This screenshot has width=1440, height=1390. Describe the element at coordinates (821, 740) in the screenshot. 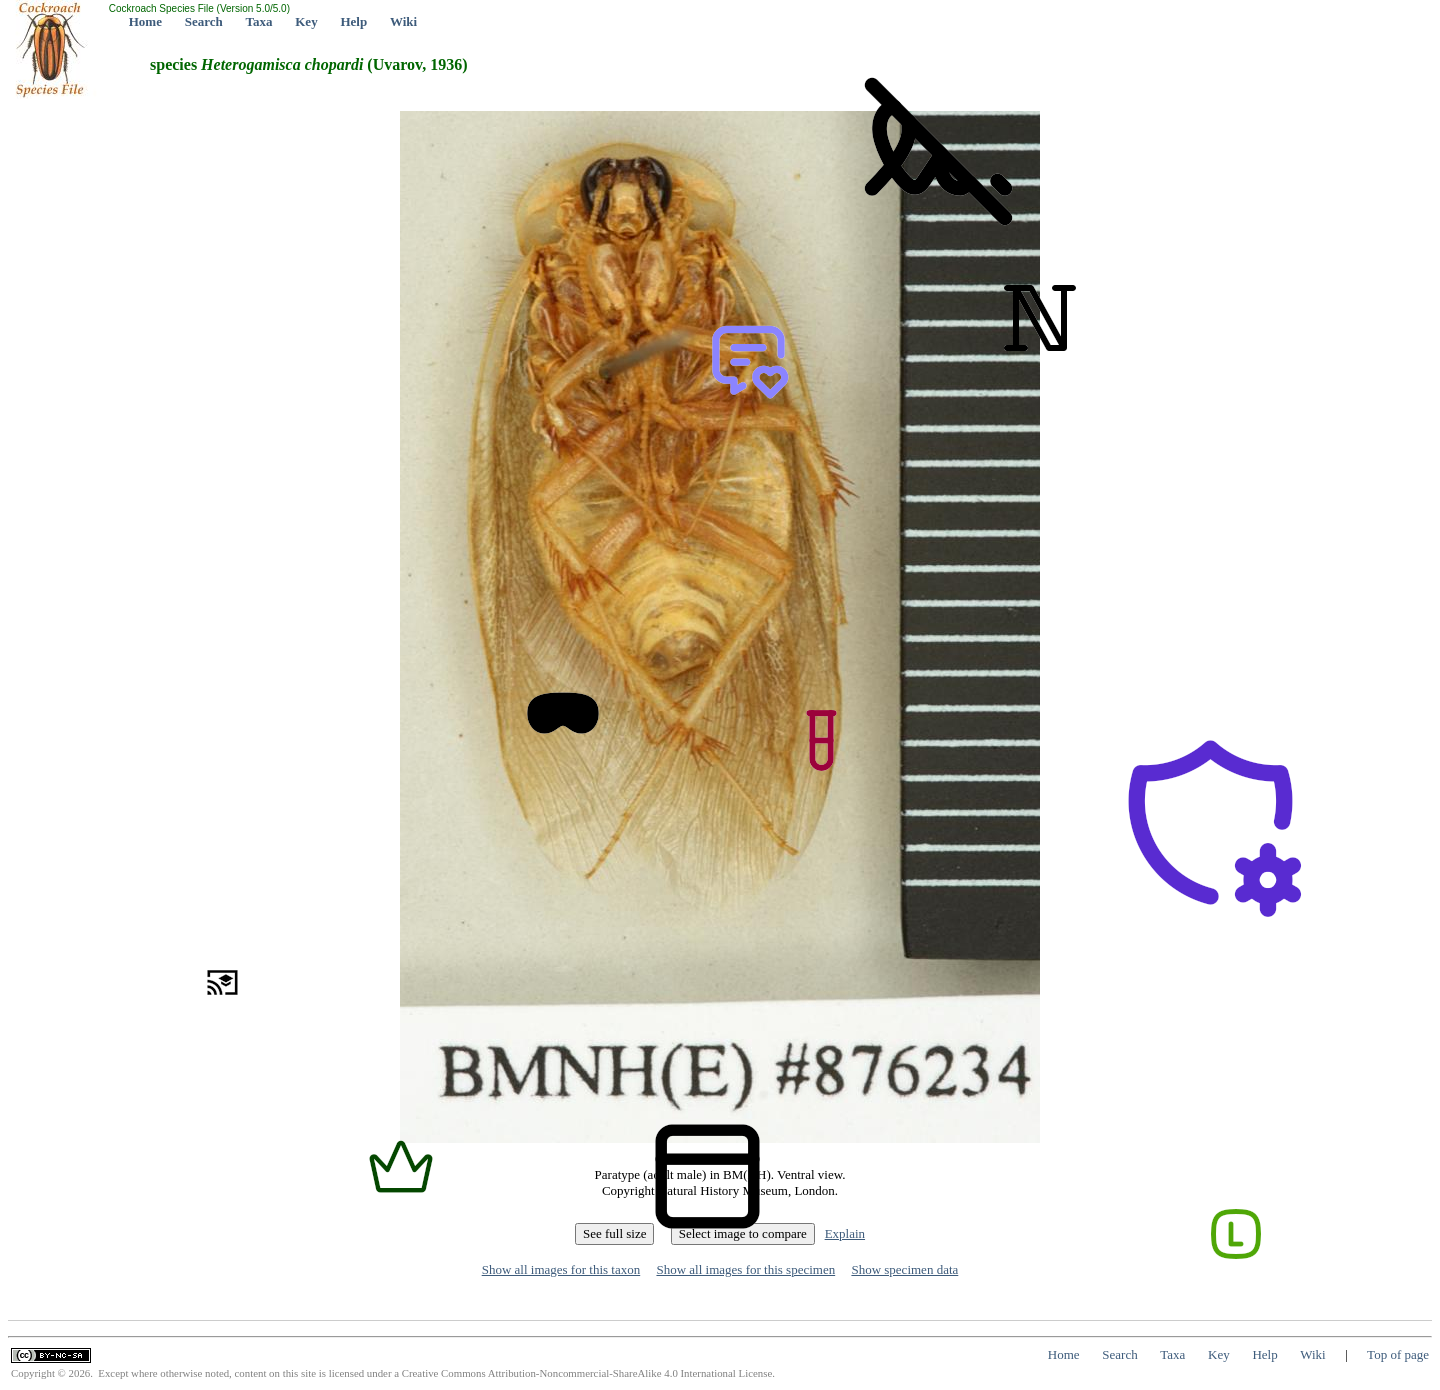

I see `access lab or test results` at that location.